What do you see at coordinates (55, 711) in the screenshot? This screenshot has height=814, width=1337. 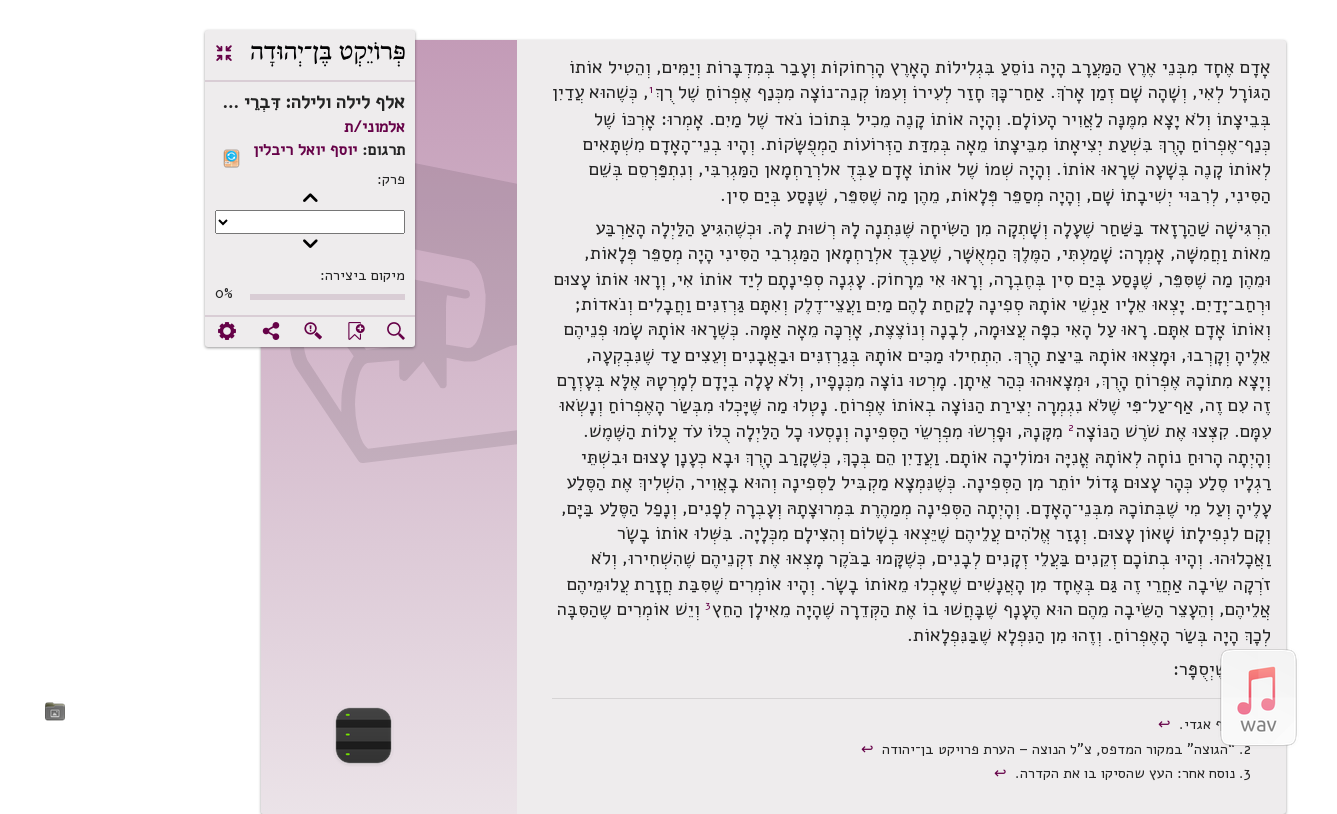 I see `open your pictures folder` at bounding box center [55, 711].